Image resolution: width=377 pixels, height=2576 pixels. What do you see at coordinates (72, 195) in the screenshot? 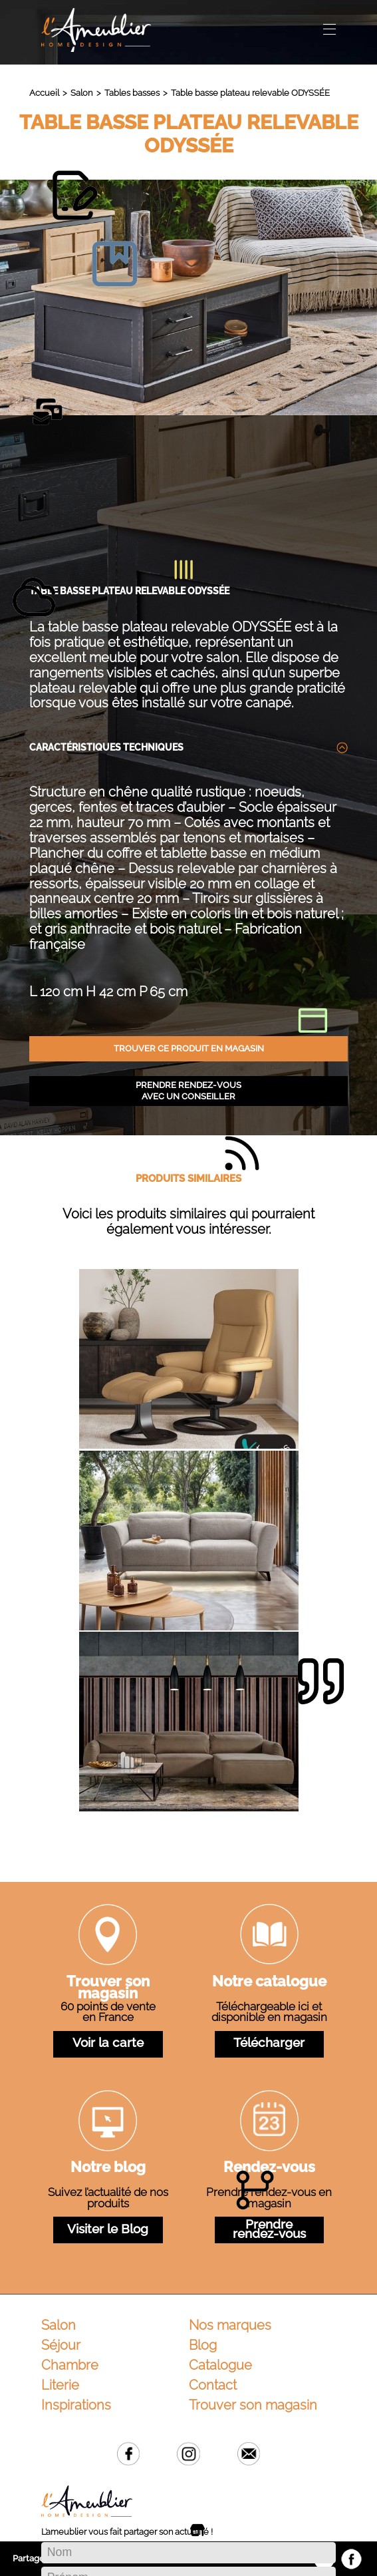
I see `edit document` at bounding box center [72, 195].